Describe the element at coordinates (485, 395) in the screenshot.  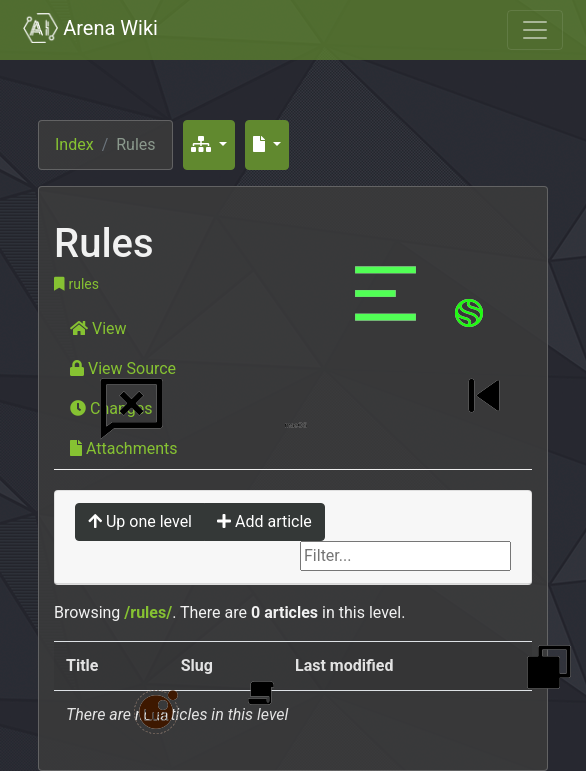
I see `skip to previous track` at that location.